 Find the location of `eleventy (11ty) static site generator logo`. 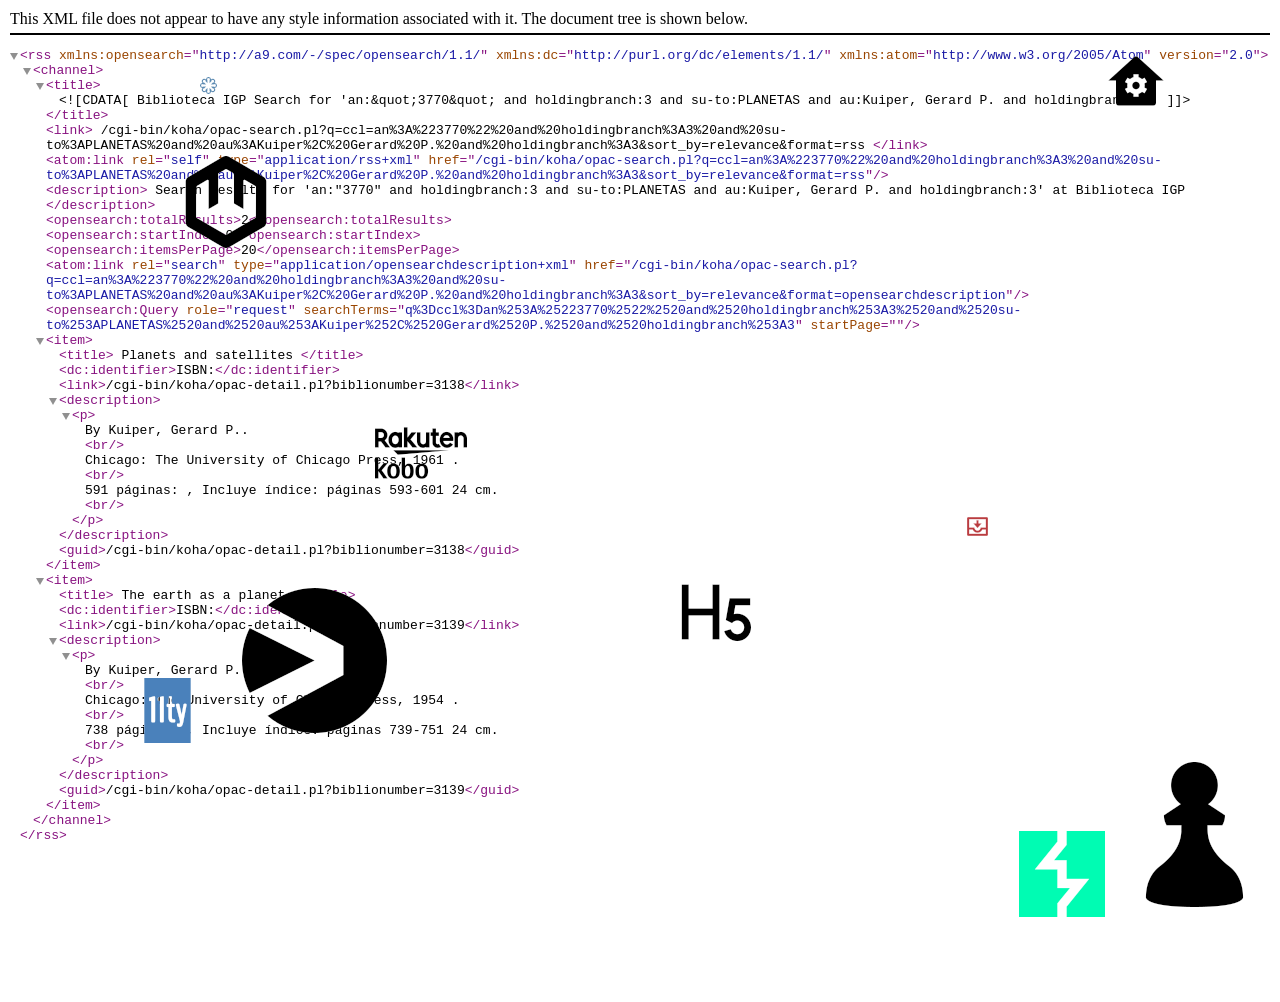

eleventy (11ty) static site generator logo is located at coordinates (167, 710).